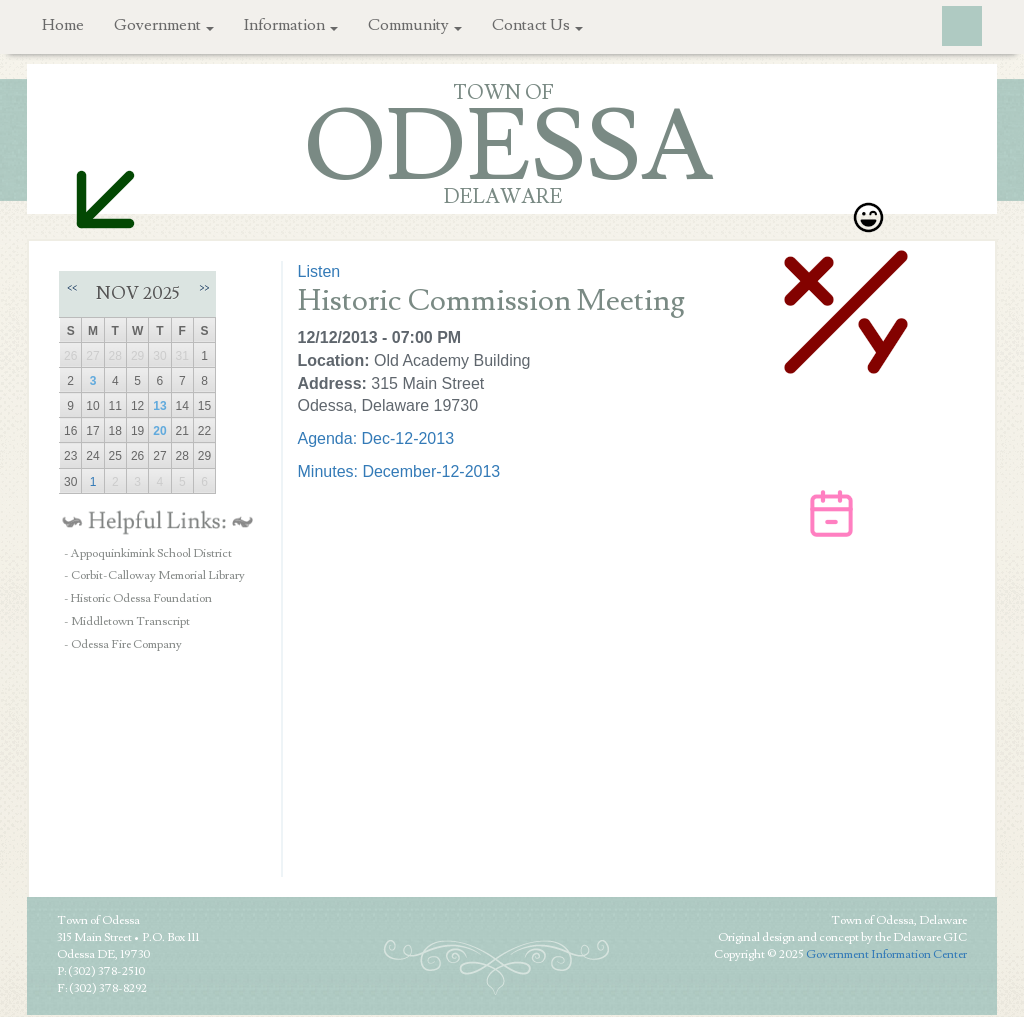 Image resolution: width=1024 pixels, height=1017 pixels. What do you see at coordinates (868, 217) in the screenshot?
I see `add a playful reaction to a message` at bounding box center [868, 217].